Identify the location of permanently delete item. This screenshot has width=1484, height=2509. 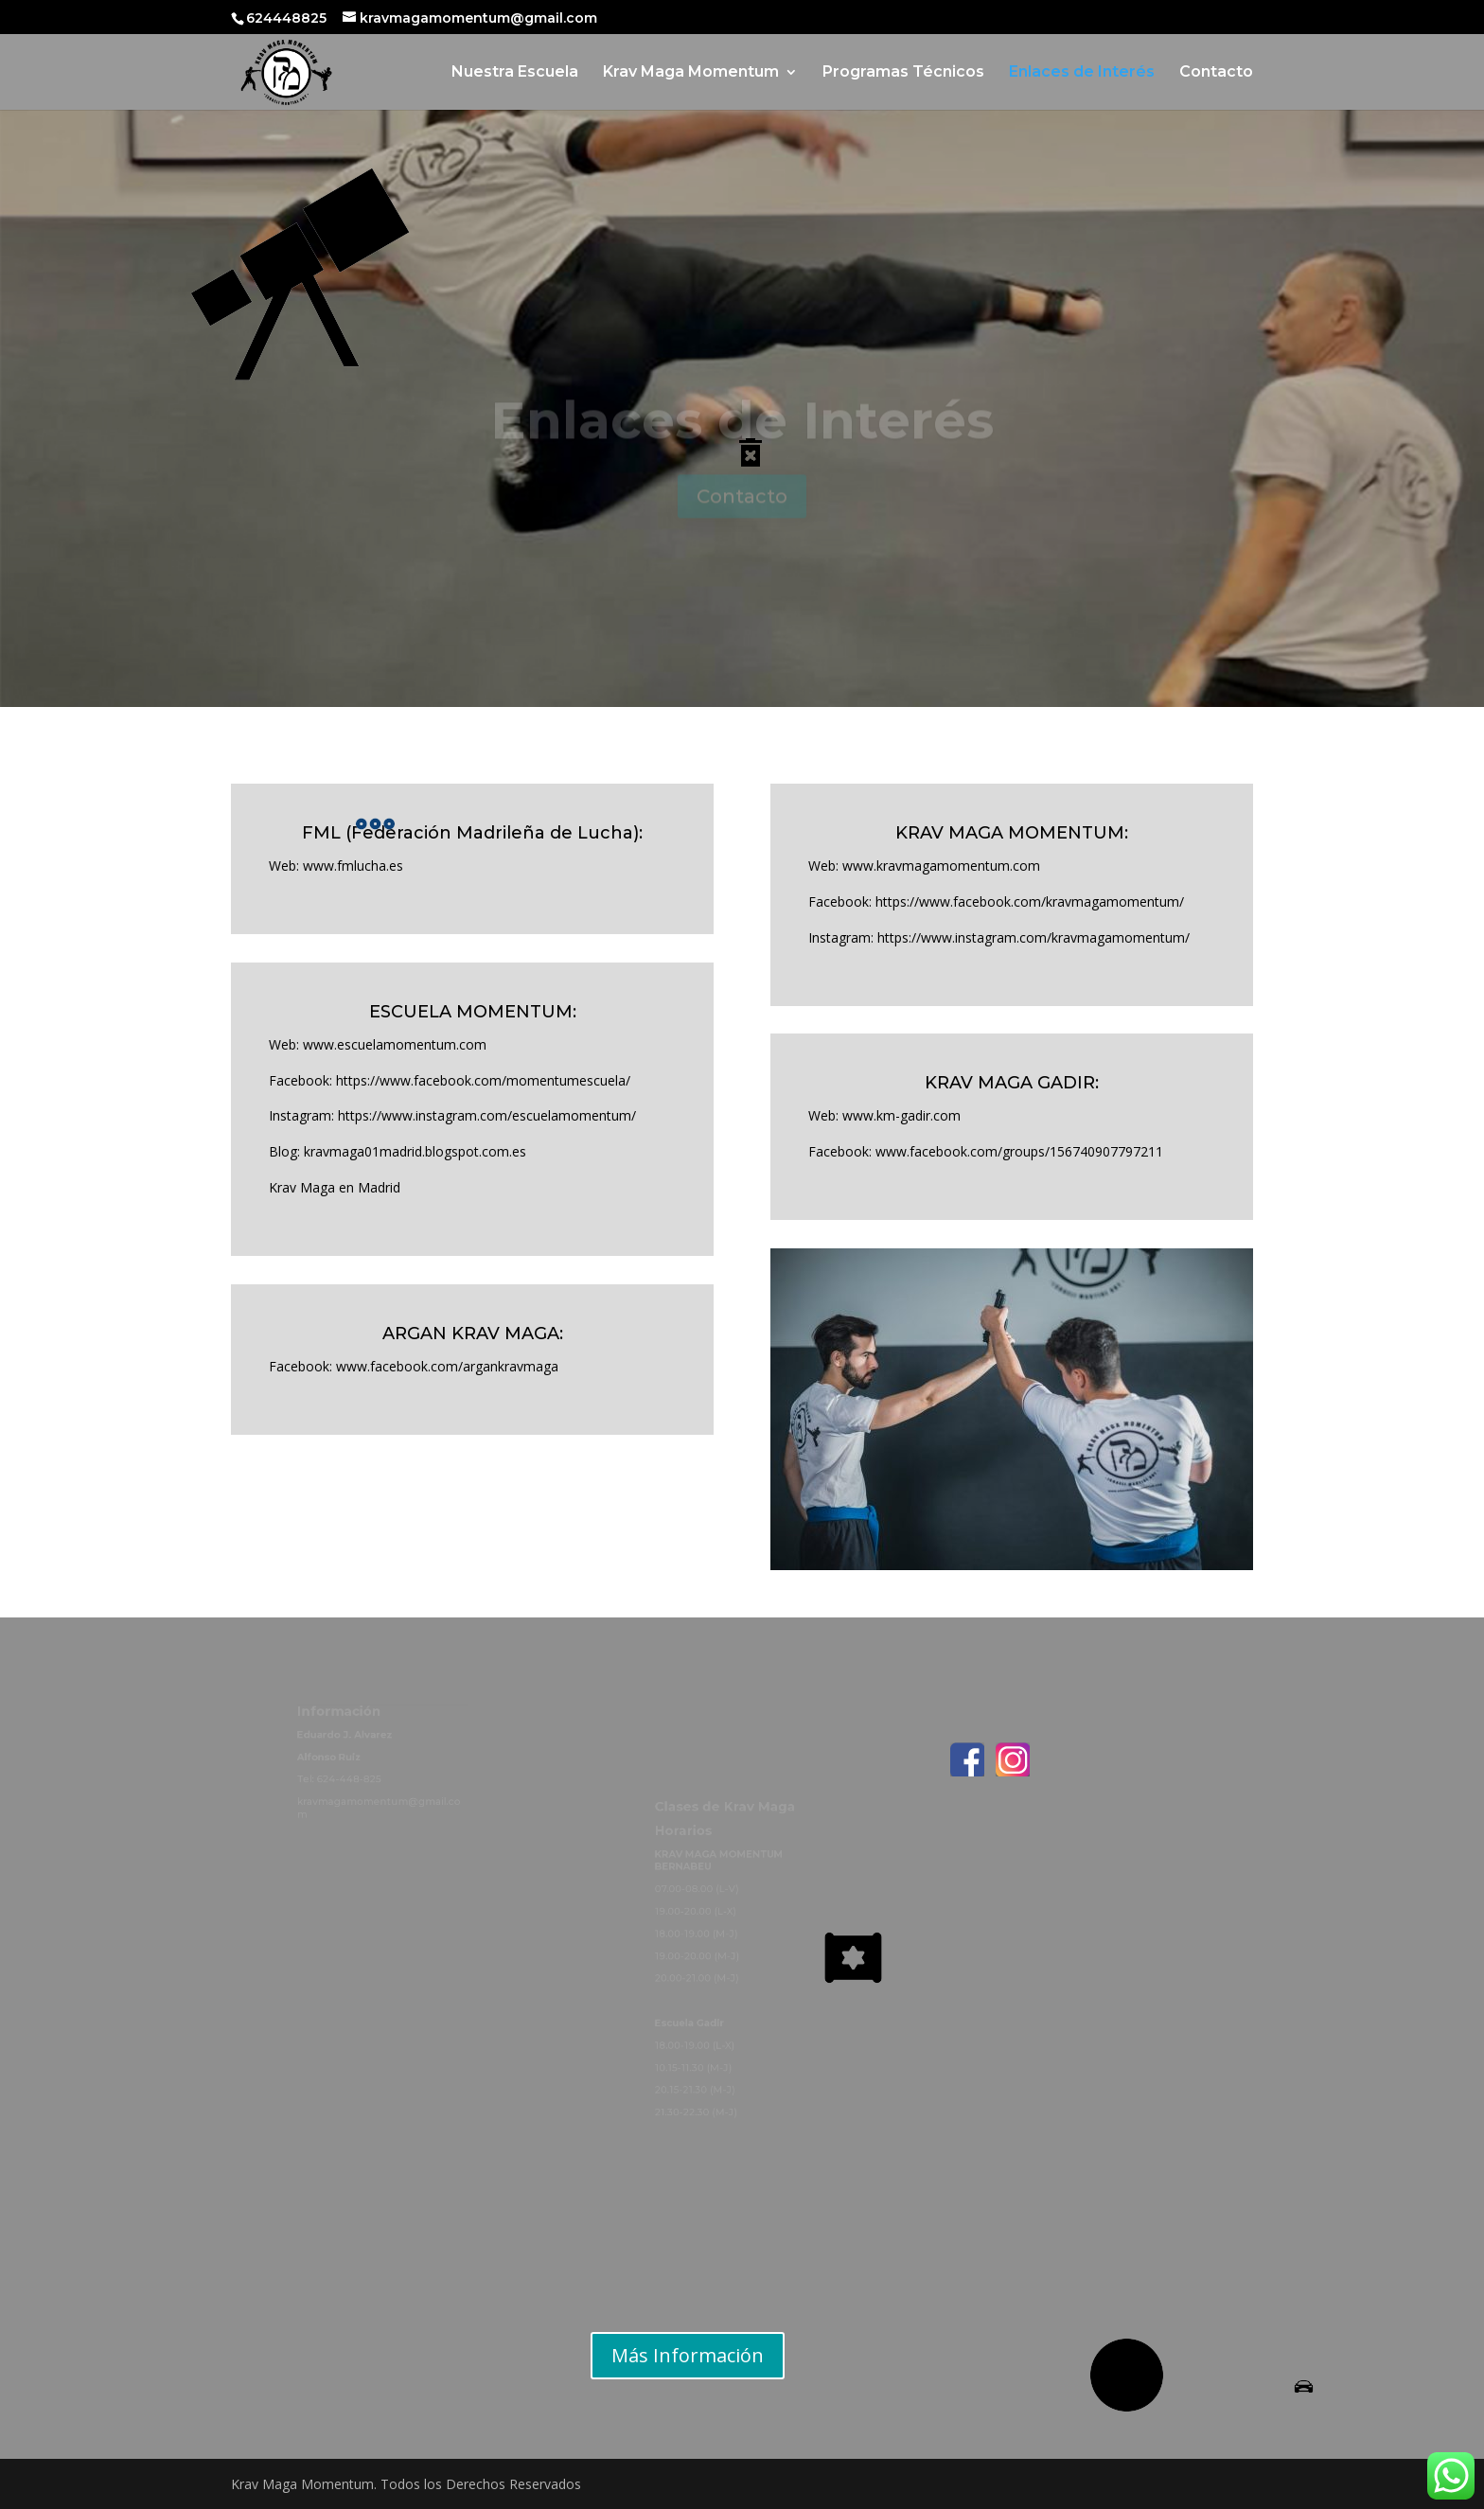
(751, 452).